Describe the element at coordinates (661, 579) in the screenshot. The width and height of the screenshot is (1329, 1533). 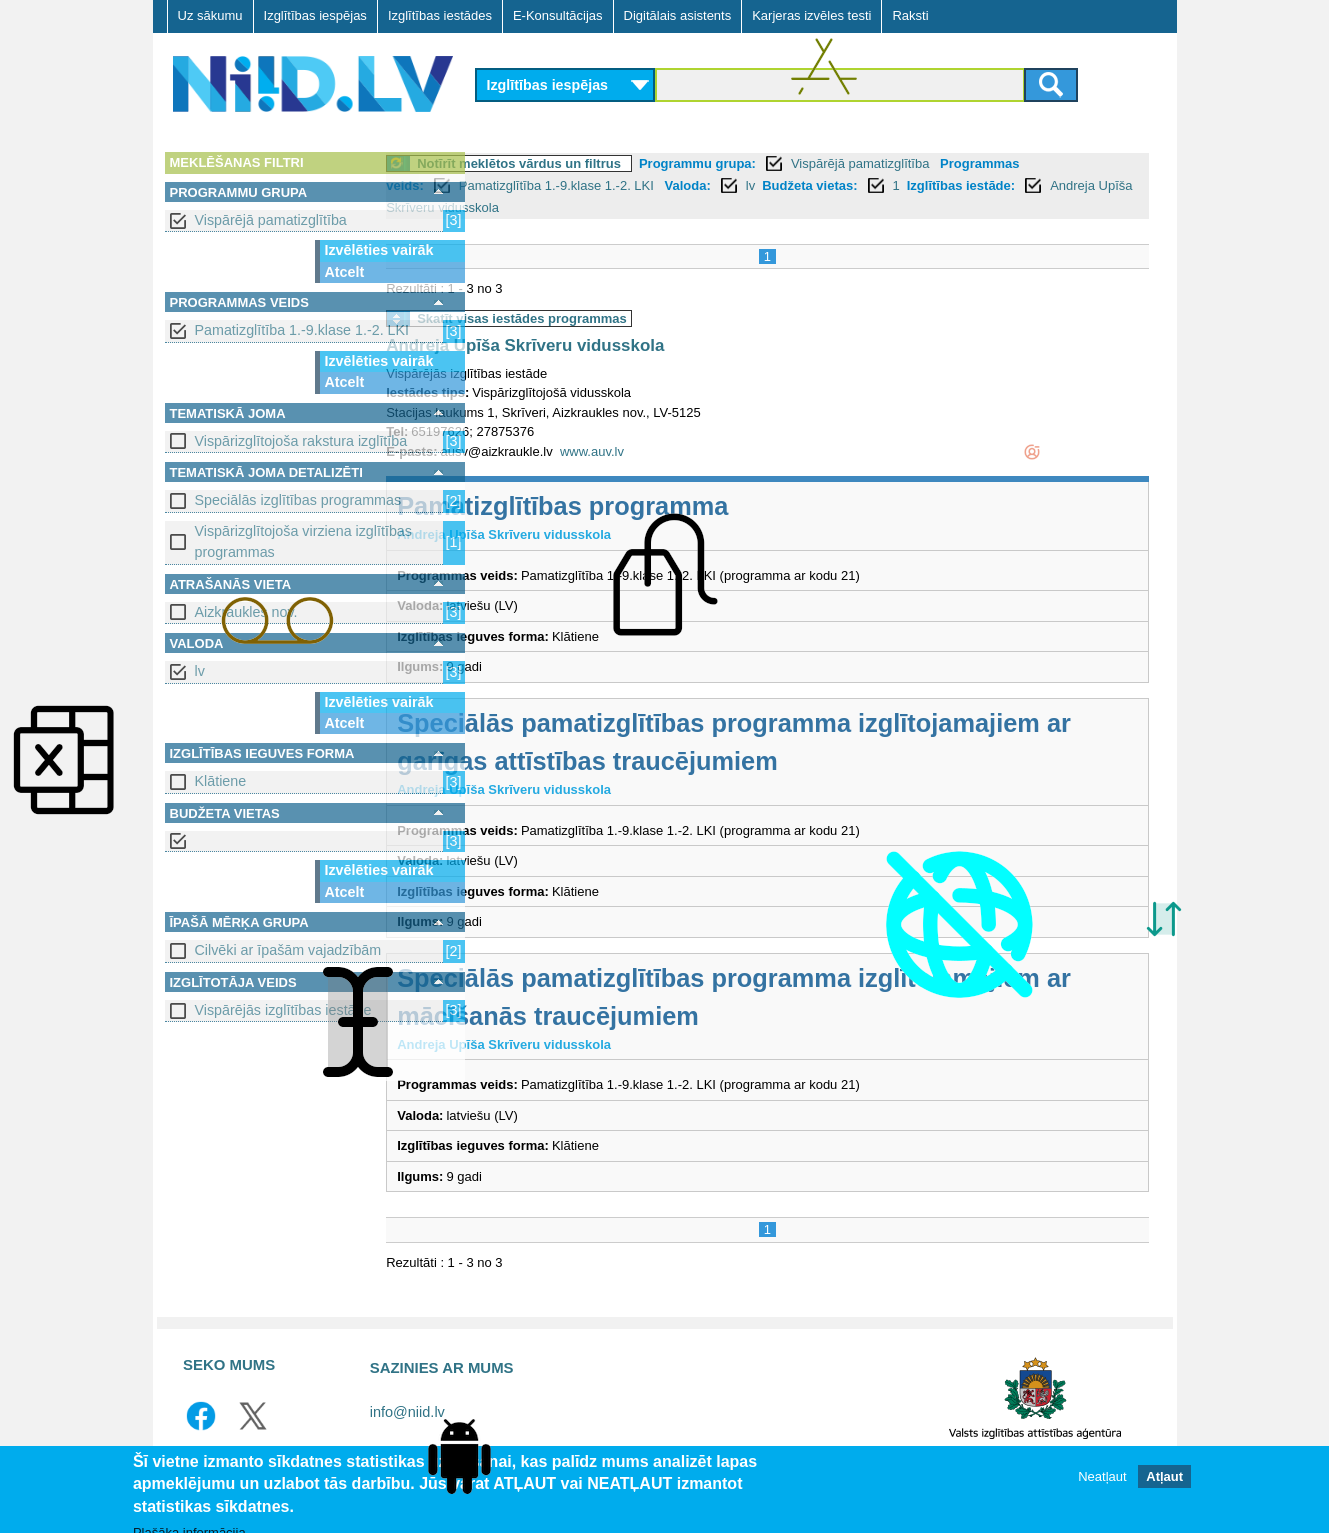
I see `browse tea or hot beverage options` at that location.